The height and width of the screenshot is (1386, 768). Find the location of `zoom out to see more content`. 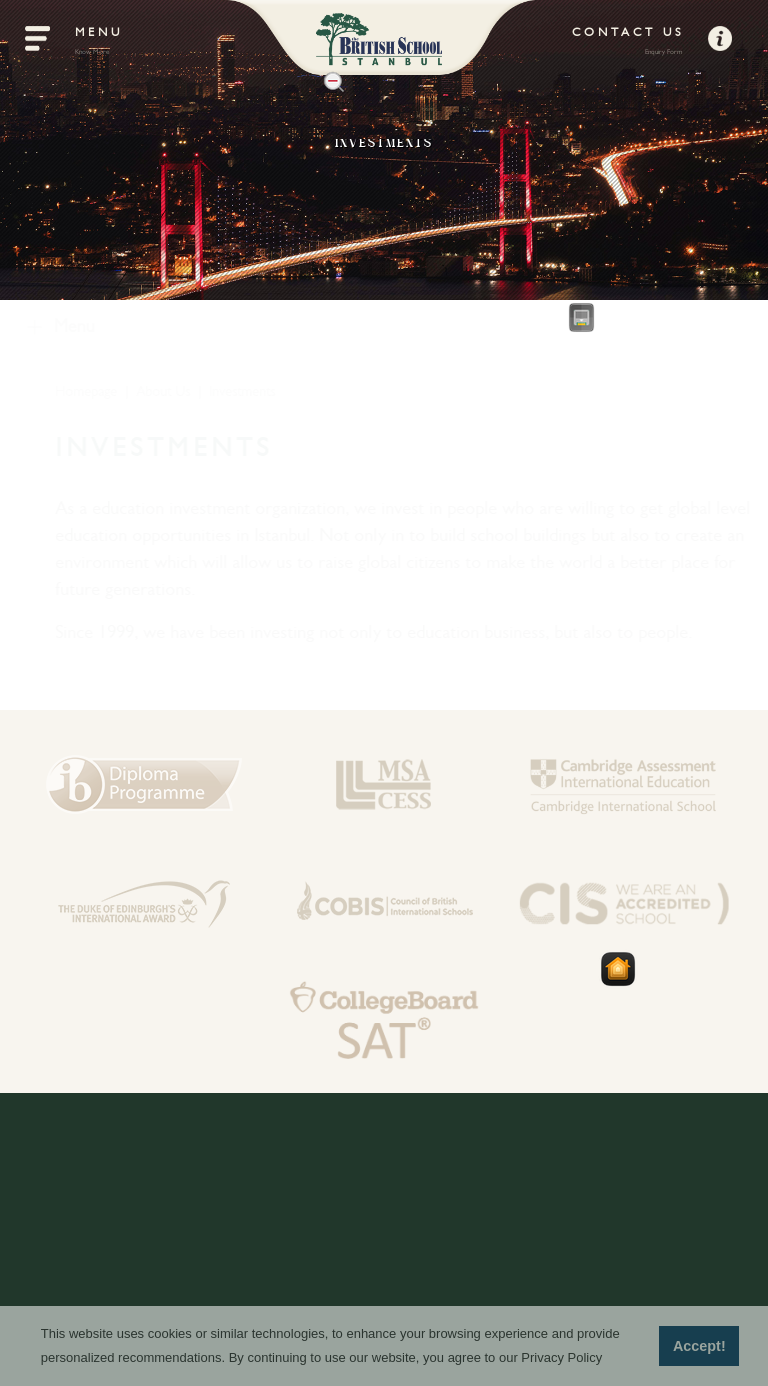

zoom out to see more content is located at coordinates (334, 82).